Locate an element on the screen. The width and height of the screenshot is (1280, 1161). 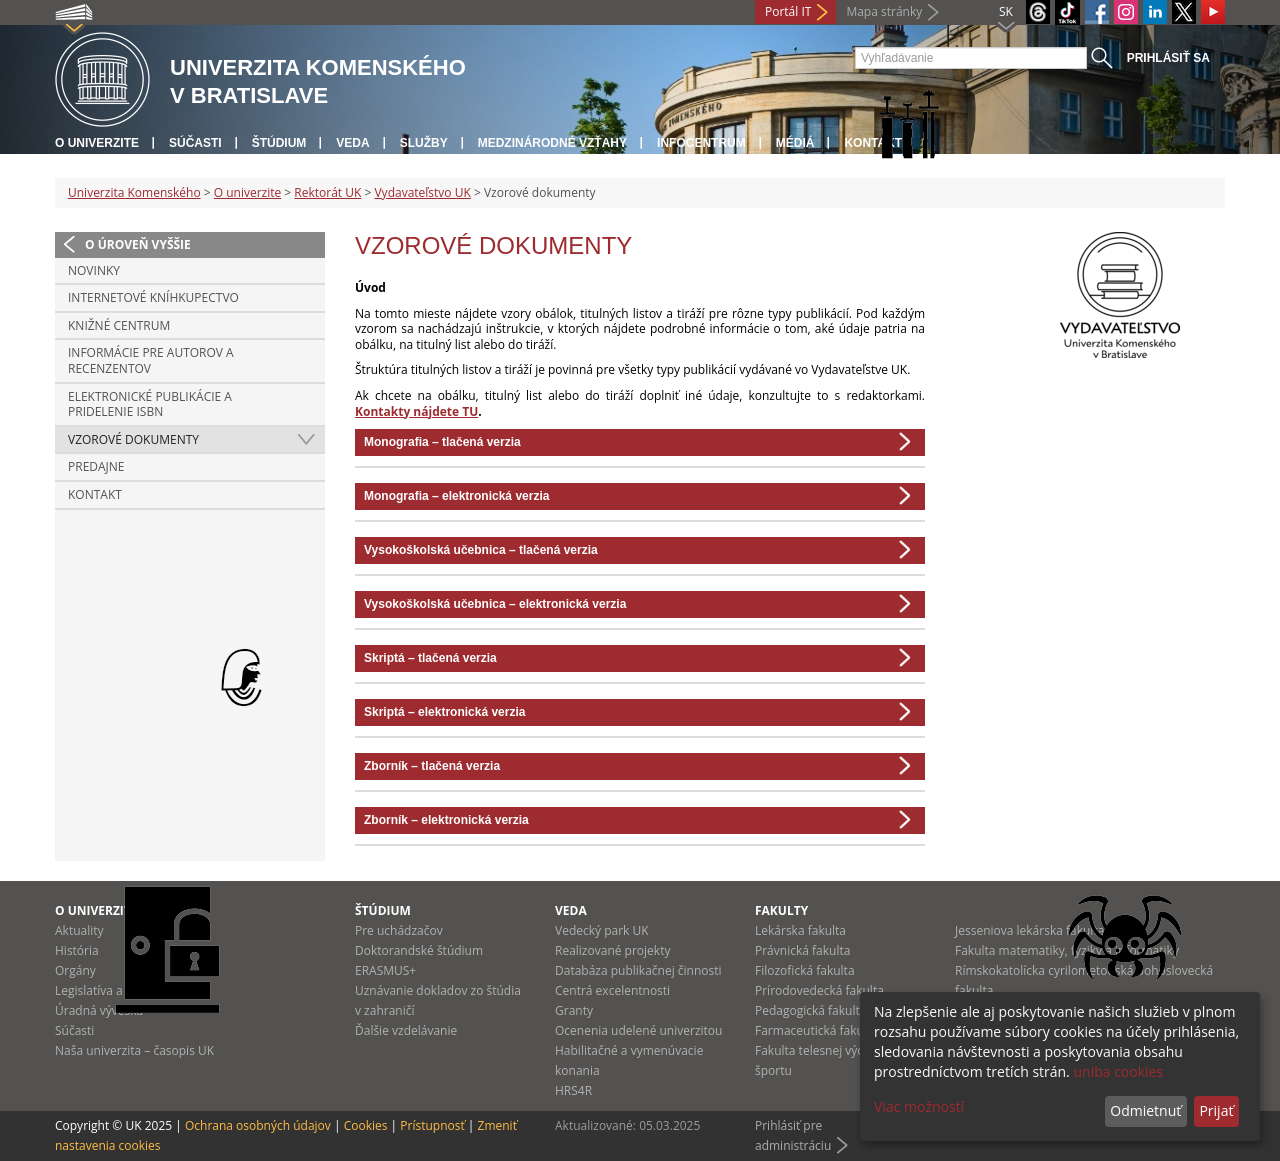
indicates bug or pest-related content in a game is located at coordinates (1125, 940).